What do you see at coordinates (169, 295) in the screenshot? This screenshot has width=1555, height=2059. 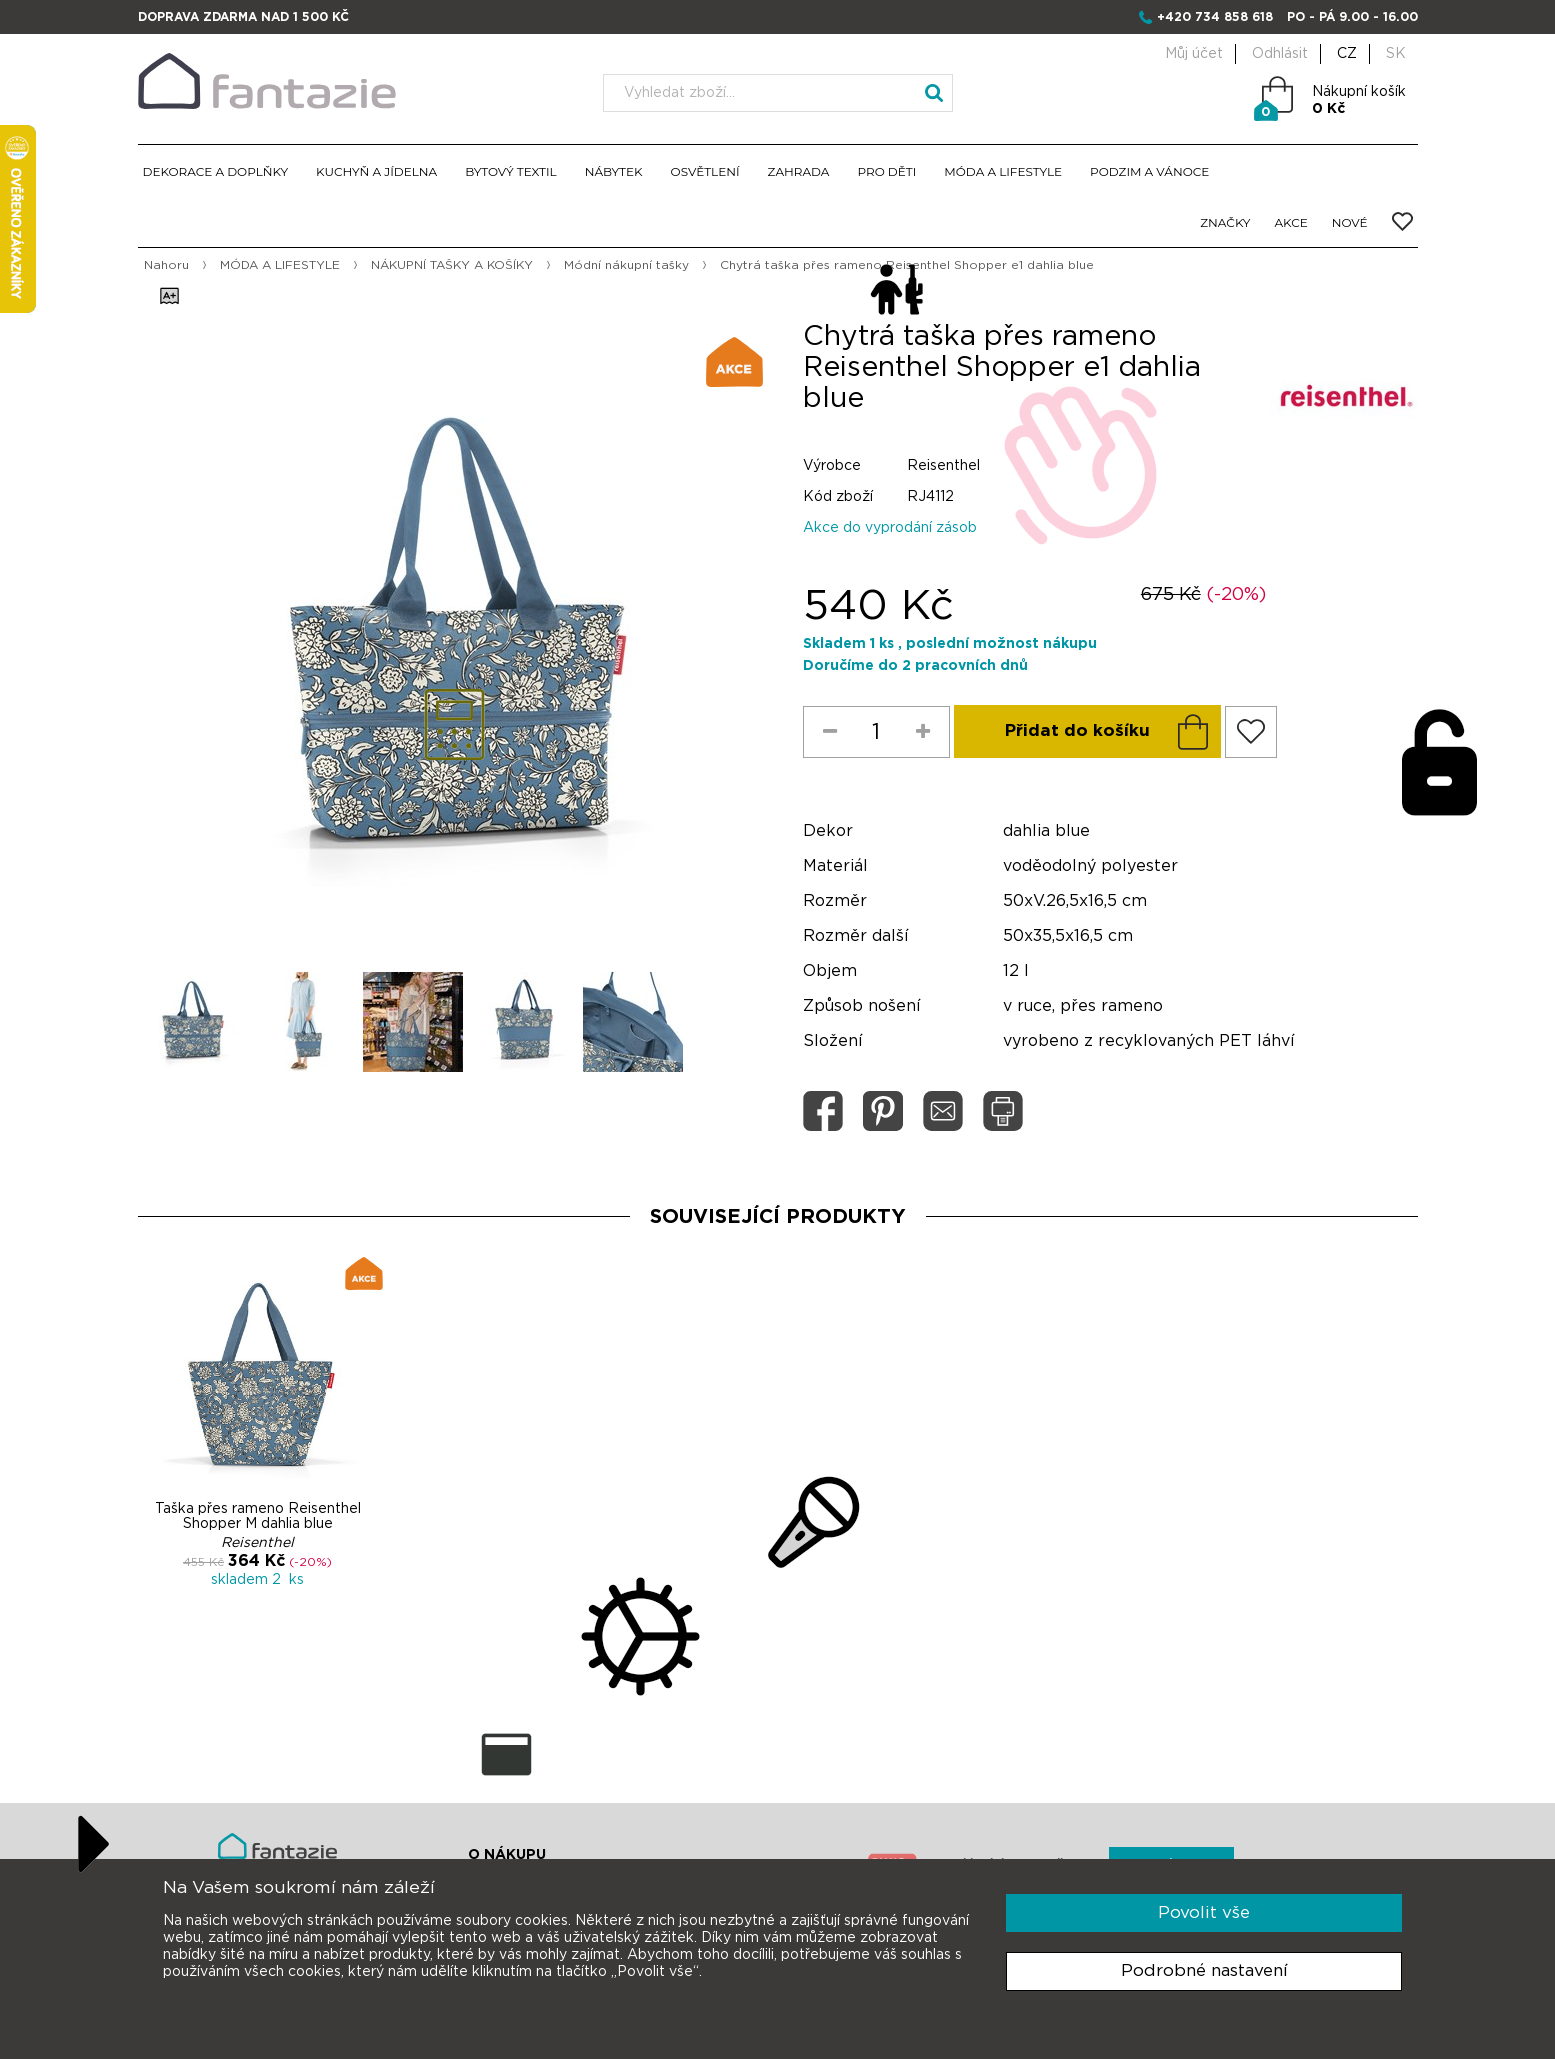 I see `view exam results or grades` at bounding box center [169, 295].